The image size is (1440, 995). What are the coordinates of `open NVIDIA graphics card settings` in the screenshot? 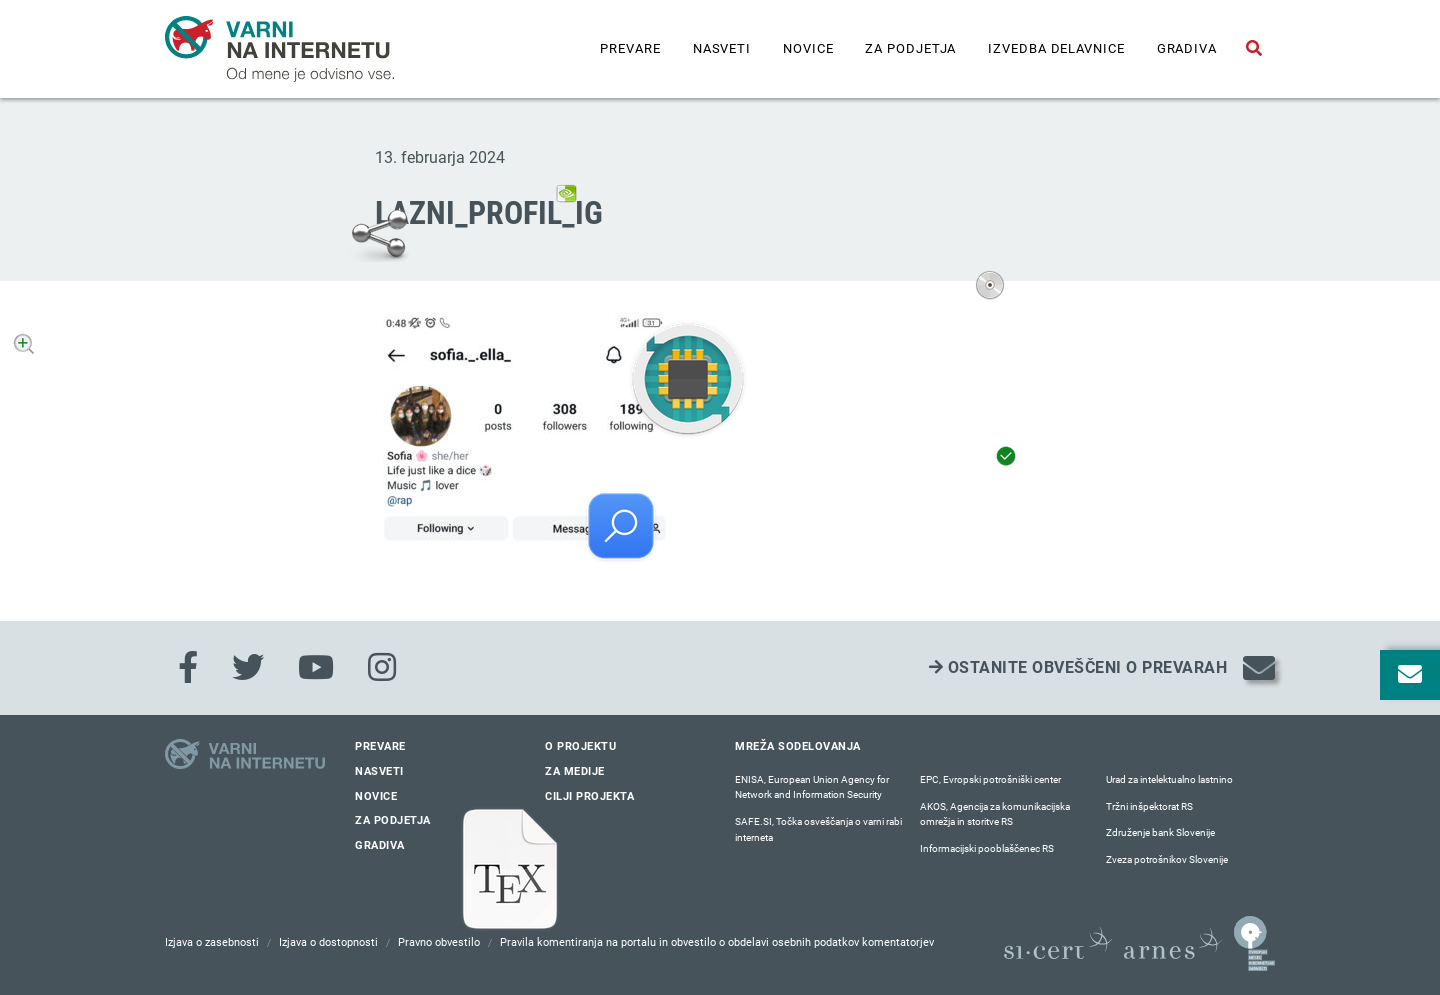 It's located at (566, 193).